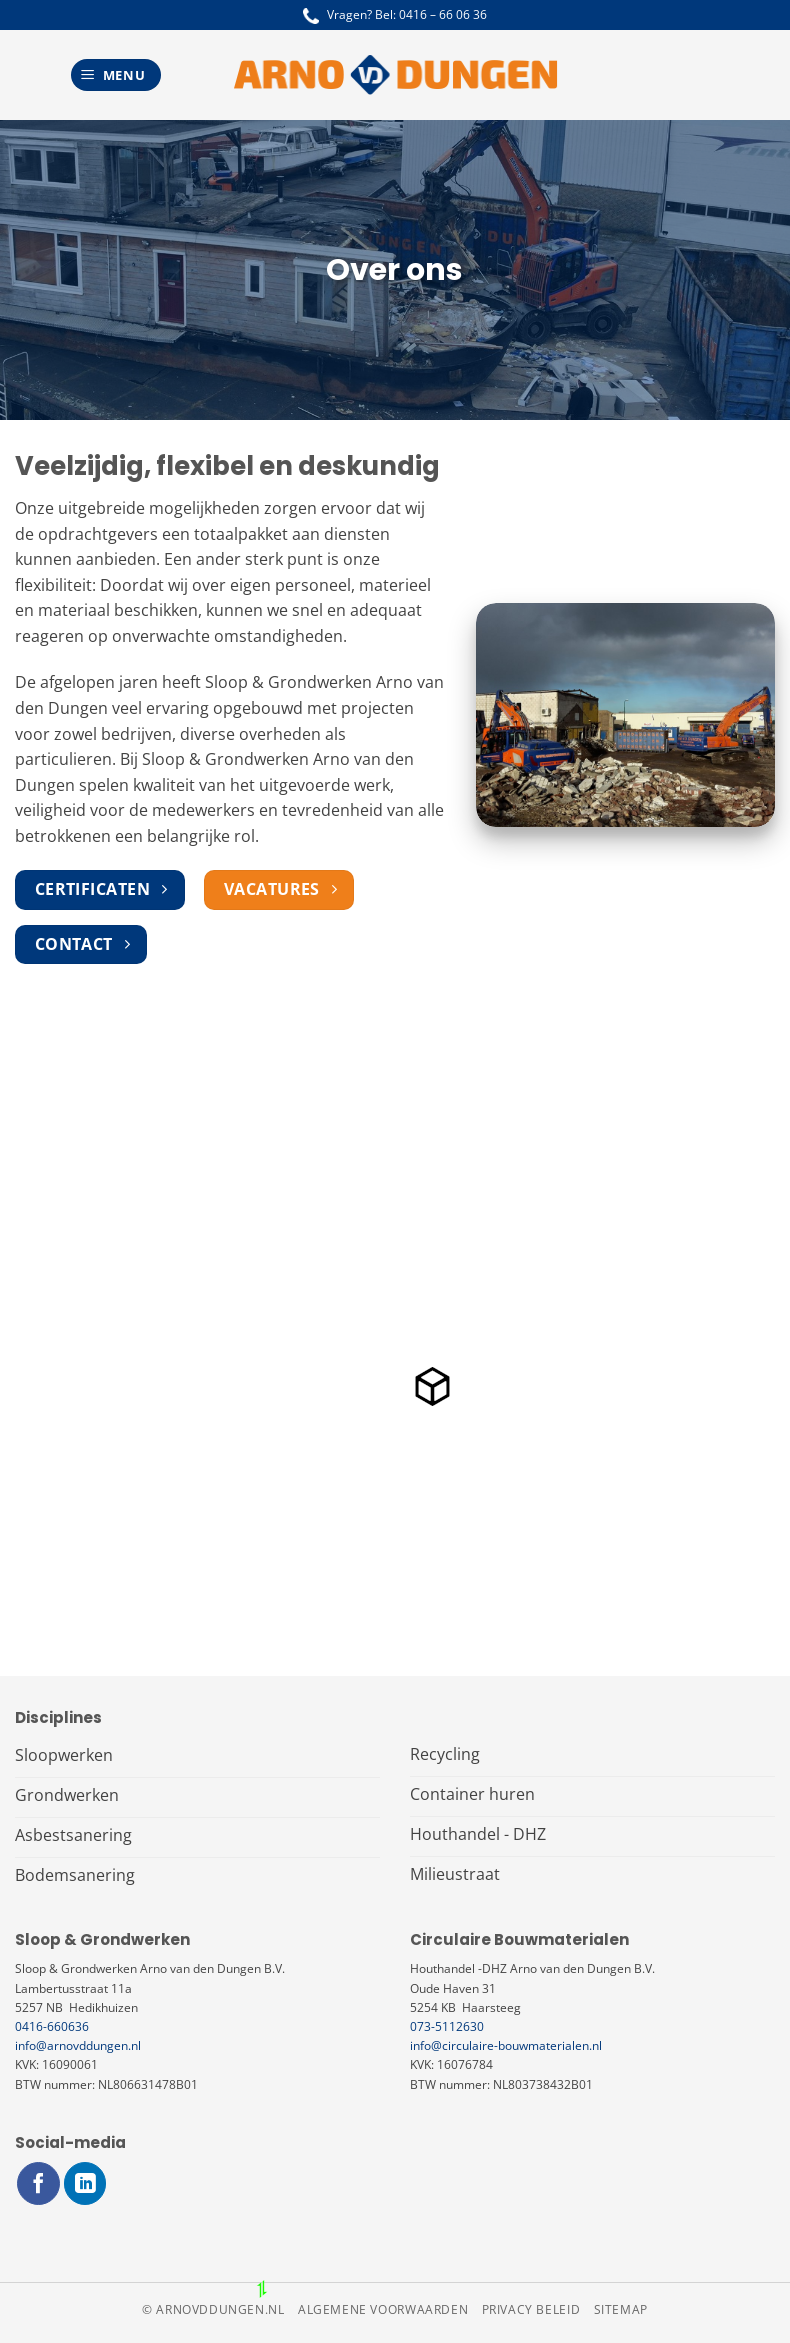  I want to click on open Hack The Box platform, so click(432, 1386).